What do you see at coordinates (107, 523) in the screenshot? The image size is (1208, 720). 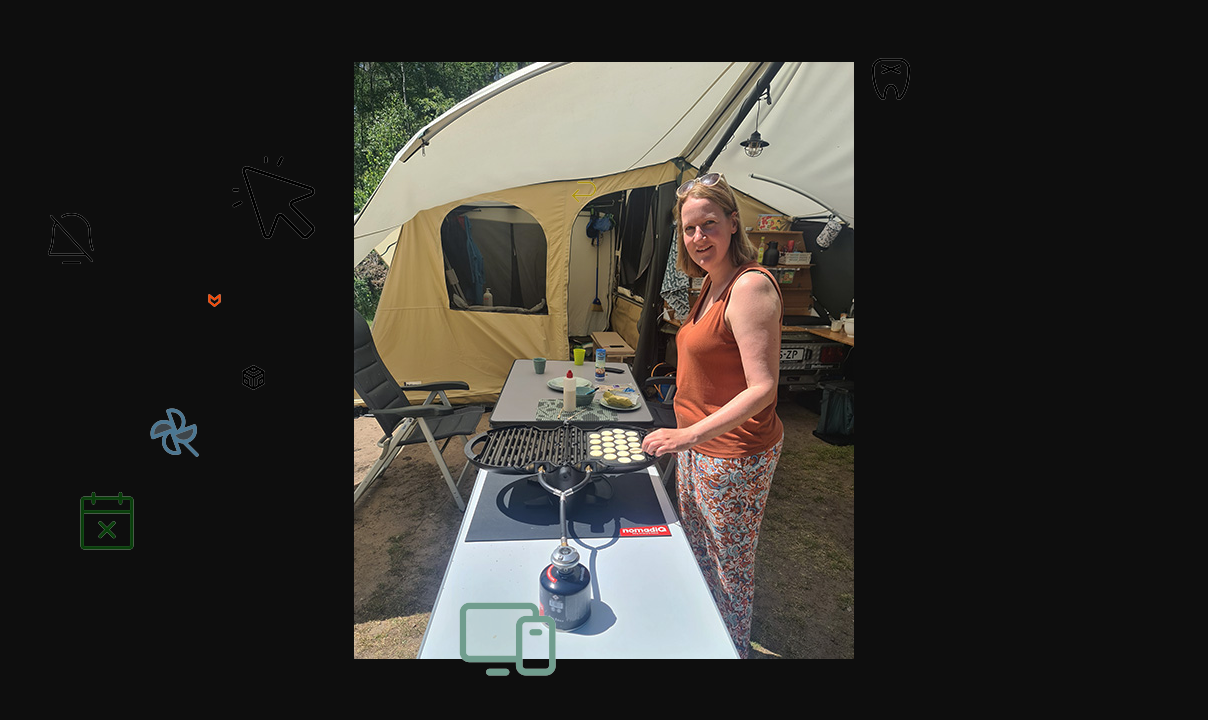 I see `cancel or delete an event` at bounding box center [107, 523].